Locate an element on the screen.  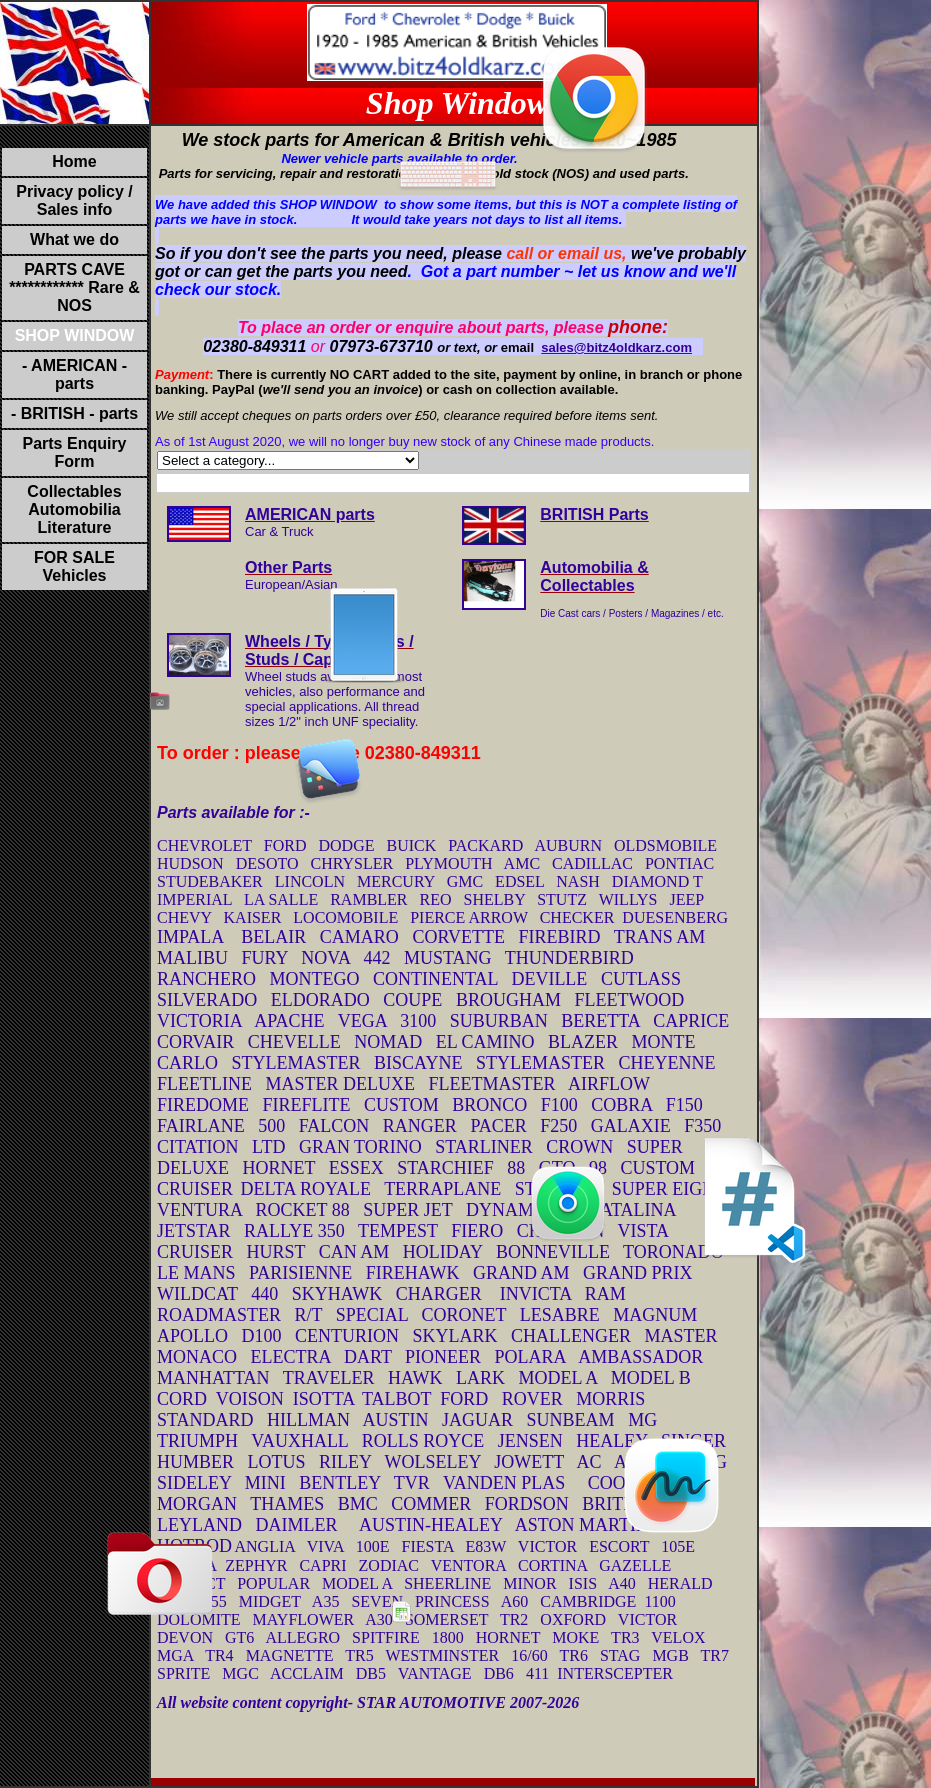
open Google Chrome browser is located at coordinates (594, 98).